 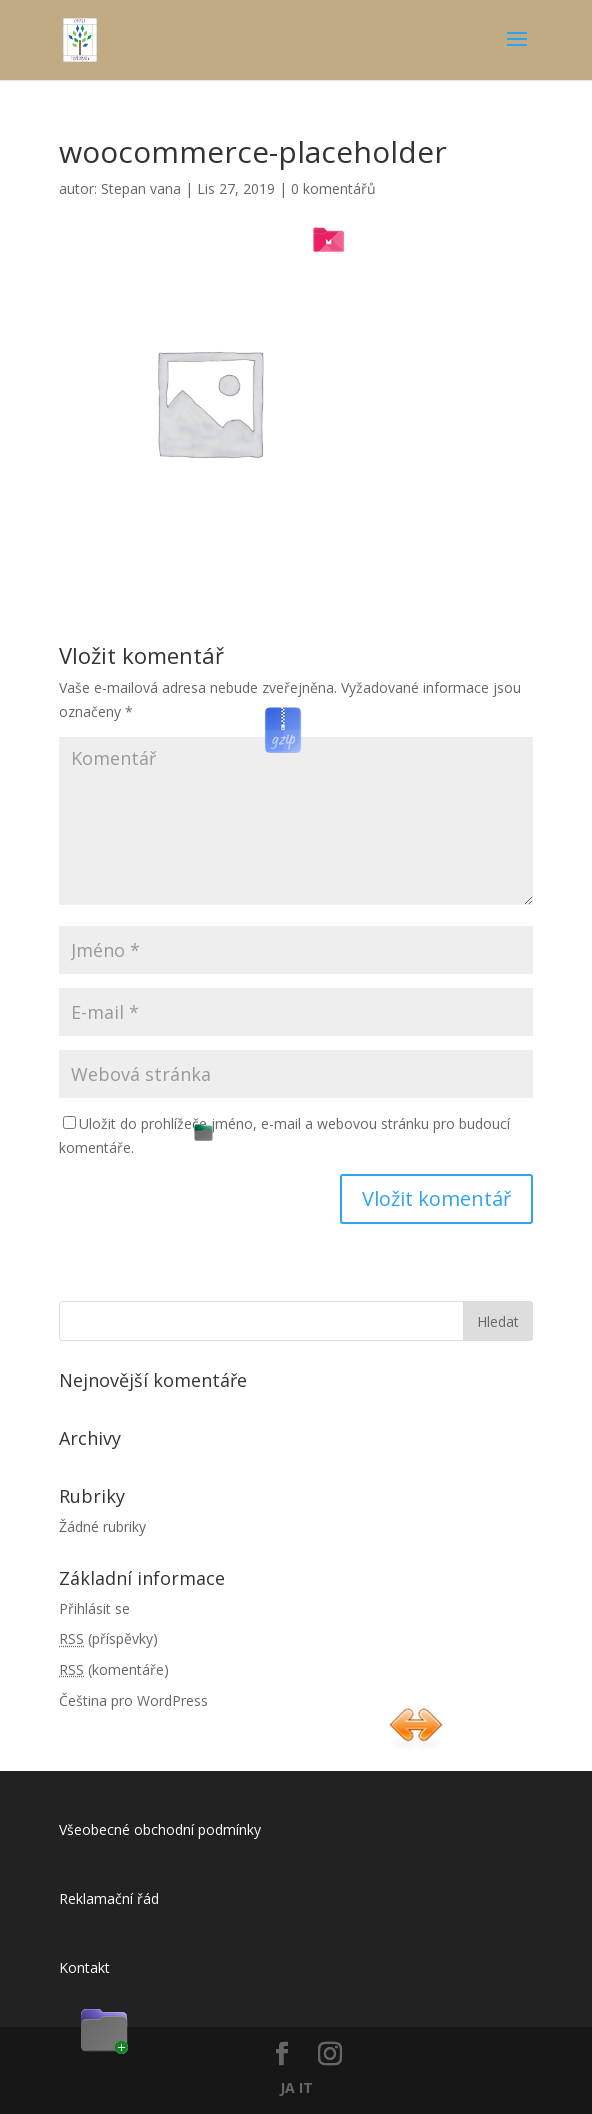 What do you see at coordinates (328, 240) in the screenshot?
I see `open android marshmallow system folder` at bounding box center [328, 240].